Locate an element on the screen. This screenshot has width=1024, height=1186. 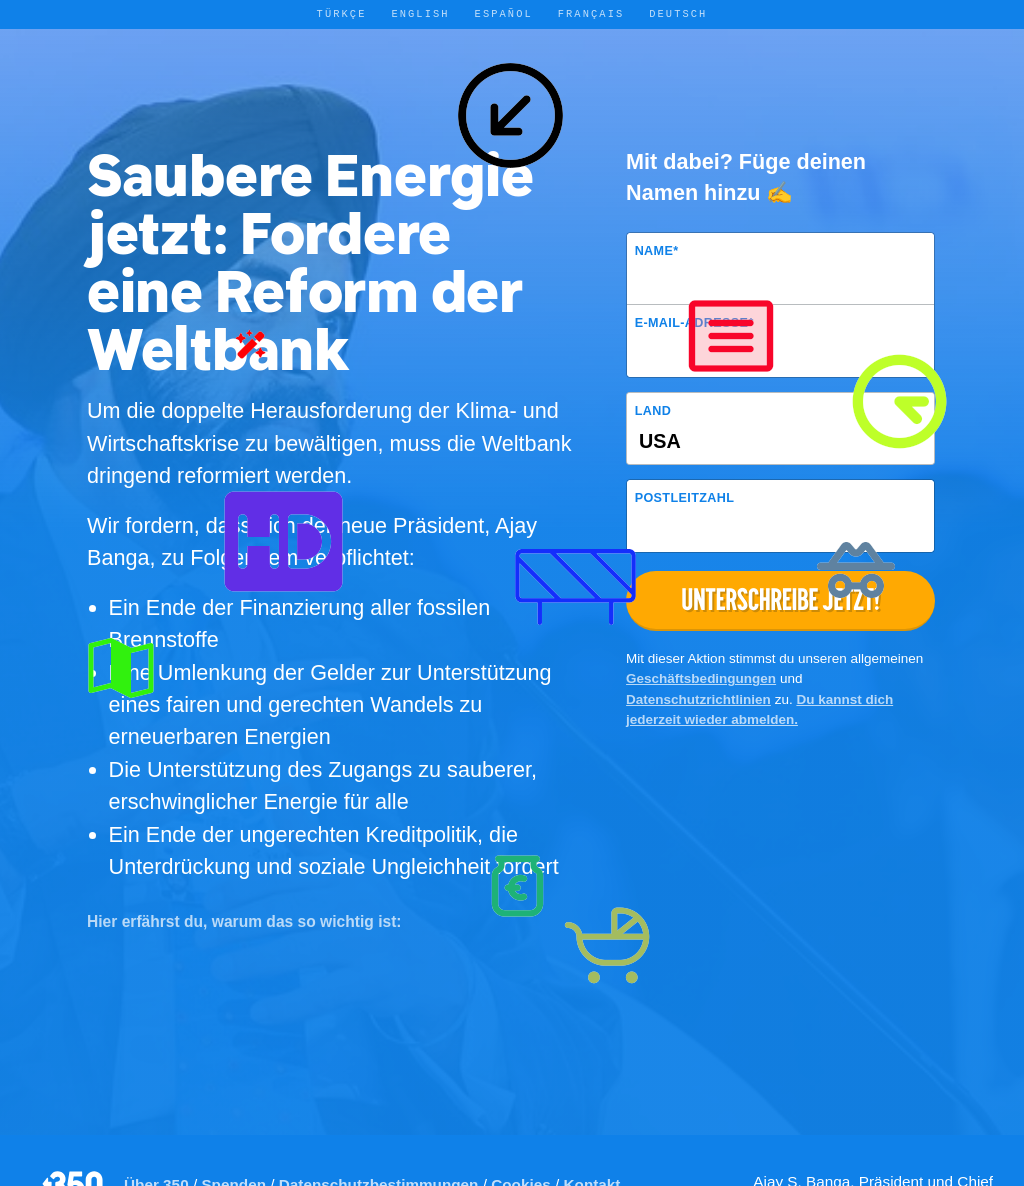
apply automatic enhancements or effects is located at coordinates (251, 345).